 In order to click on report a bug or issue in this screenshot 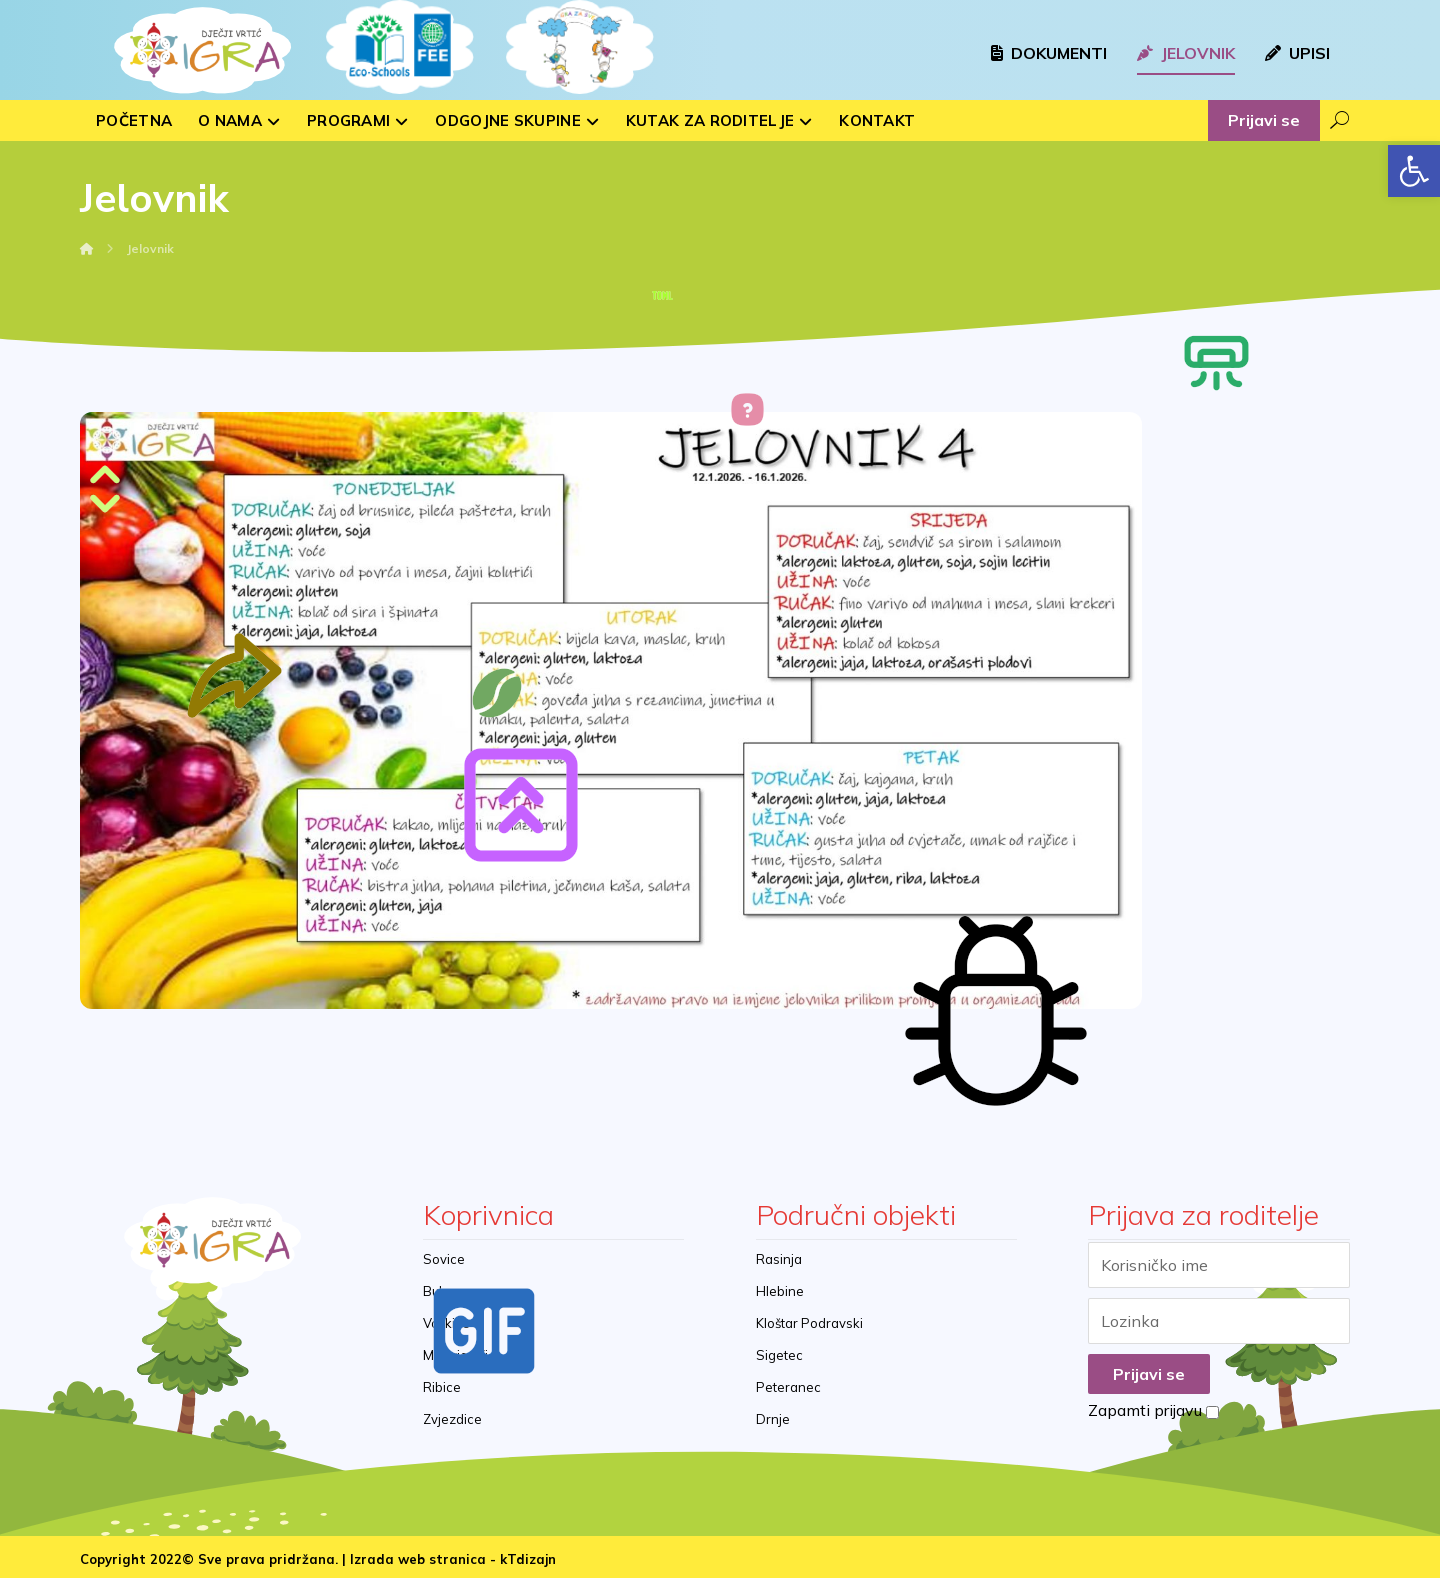, I will do `click(996, 1015)`.